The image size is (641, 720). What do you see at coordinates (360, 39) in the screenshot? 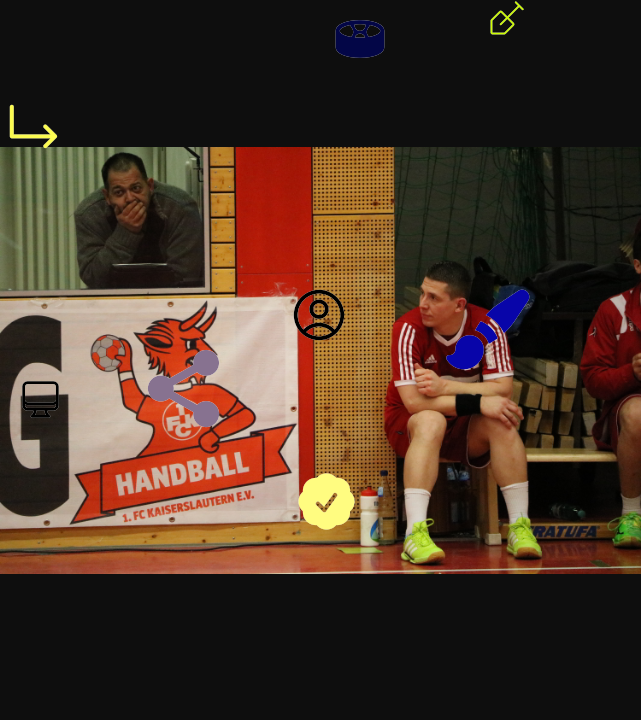
I see `access steel drum or percussion sounds` at bounding box center [360, 39].